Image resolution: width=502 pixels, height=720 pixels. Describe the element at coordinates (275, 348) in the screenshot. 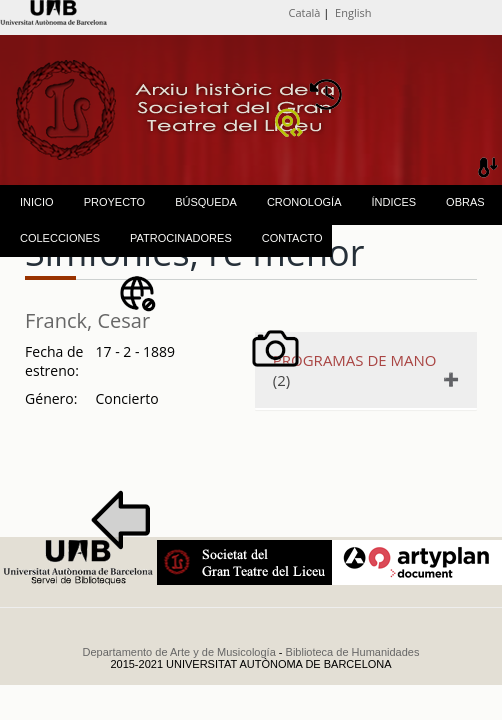

I see `take a photo` at that location.